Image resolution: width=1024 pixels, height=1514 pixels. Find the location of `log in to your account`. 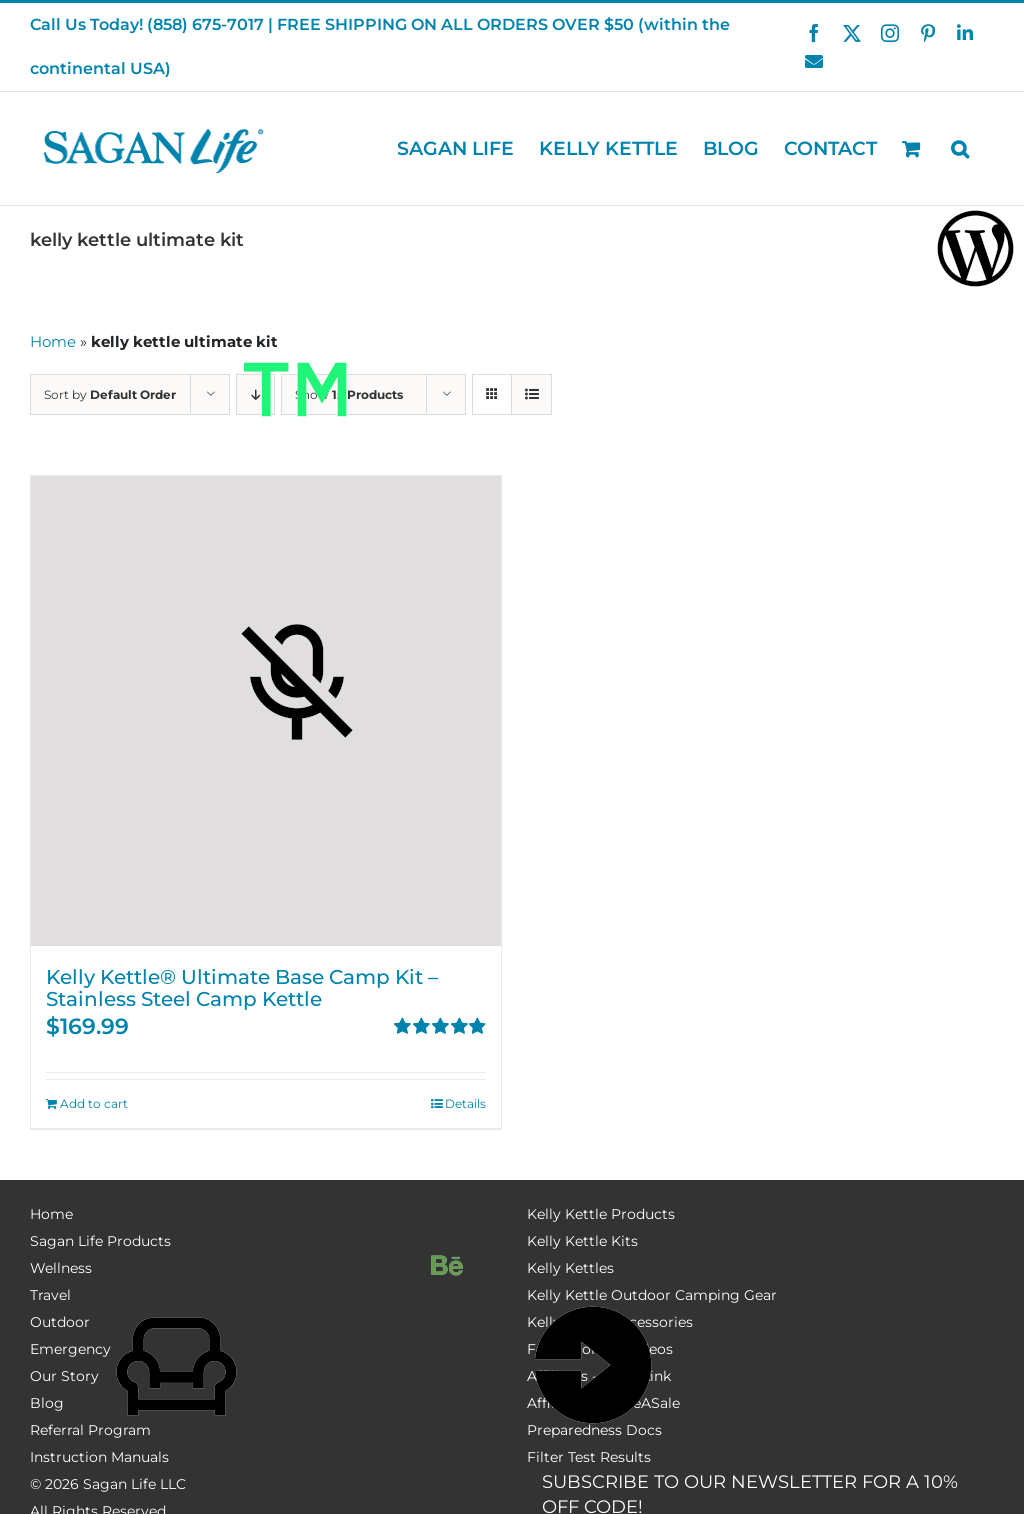

log in to your account is located at coordinates (593, 1365).